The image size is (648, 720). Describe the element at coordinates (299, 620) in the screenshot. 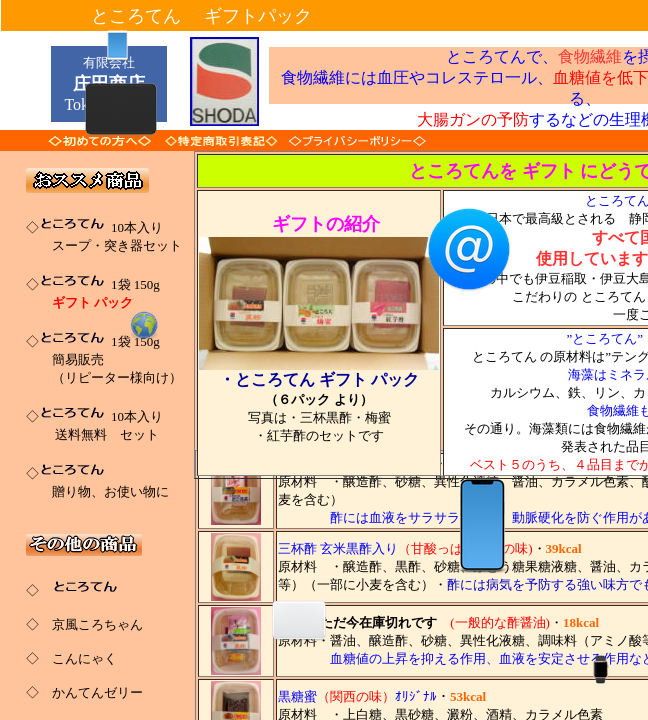

I see `magic trackpad connected via bluetooth` at that location.